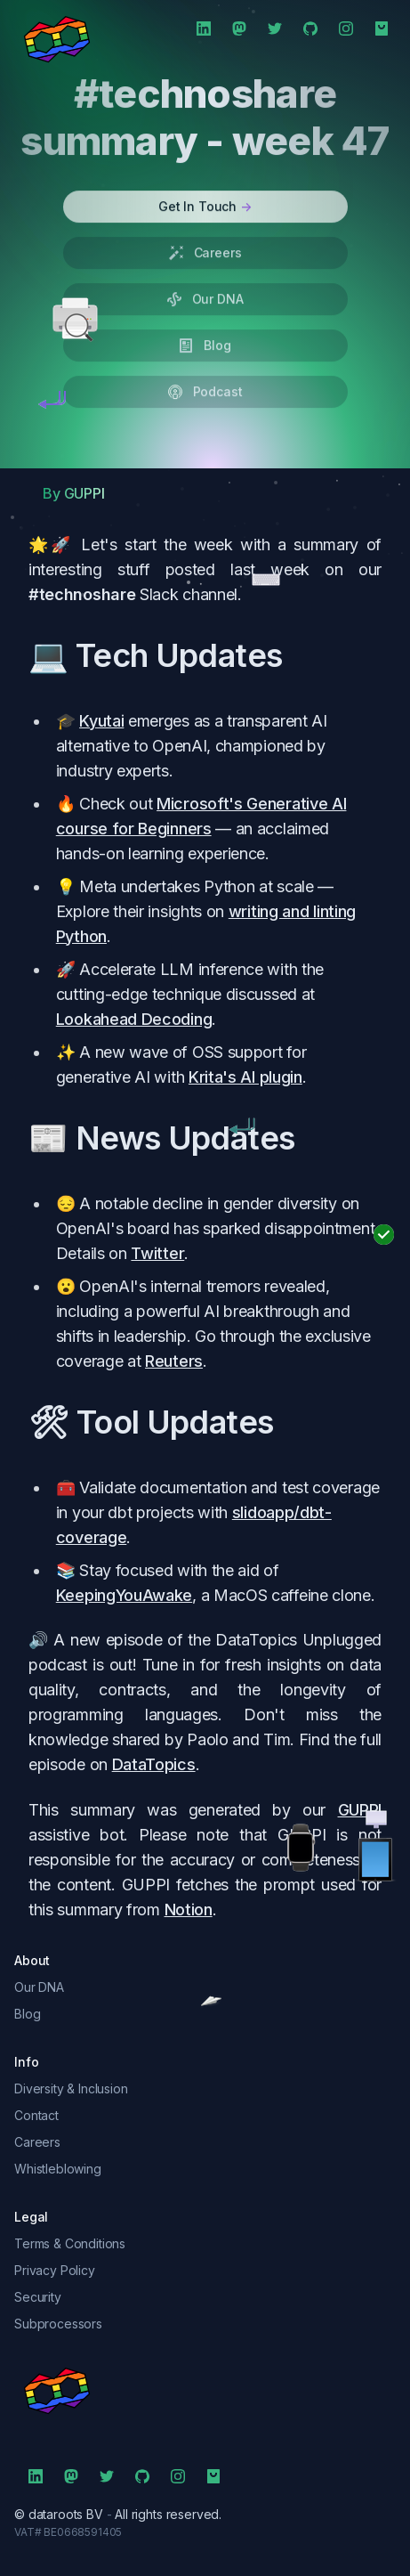  I want to click on apple watch series 6 device icon, so click(301, 1848).